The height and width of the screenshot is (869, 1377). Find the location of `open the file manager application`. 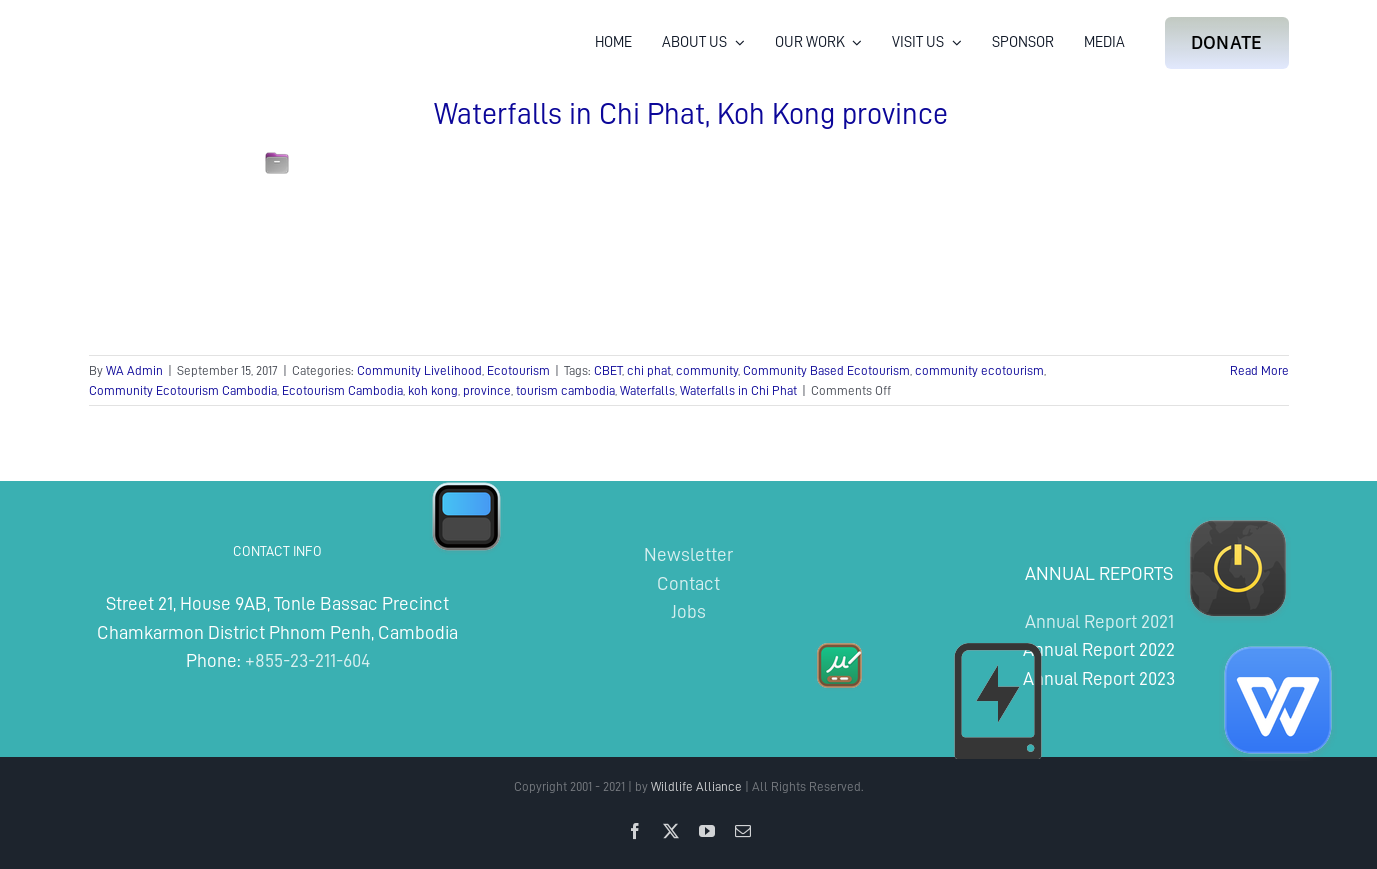

open the file manager application is located at coordinates (277, 163).